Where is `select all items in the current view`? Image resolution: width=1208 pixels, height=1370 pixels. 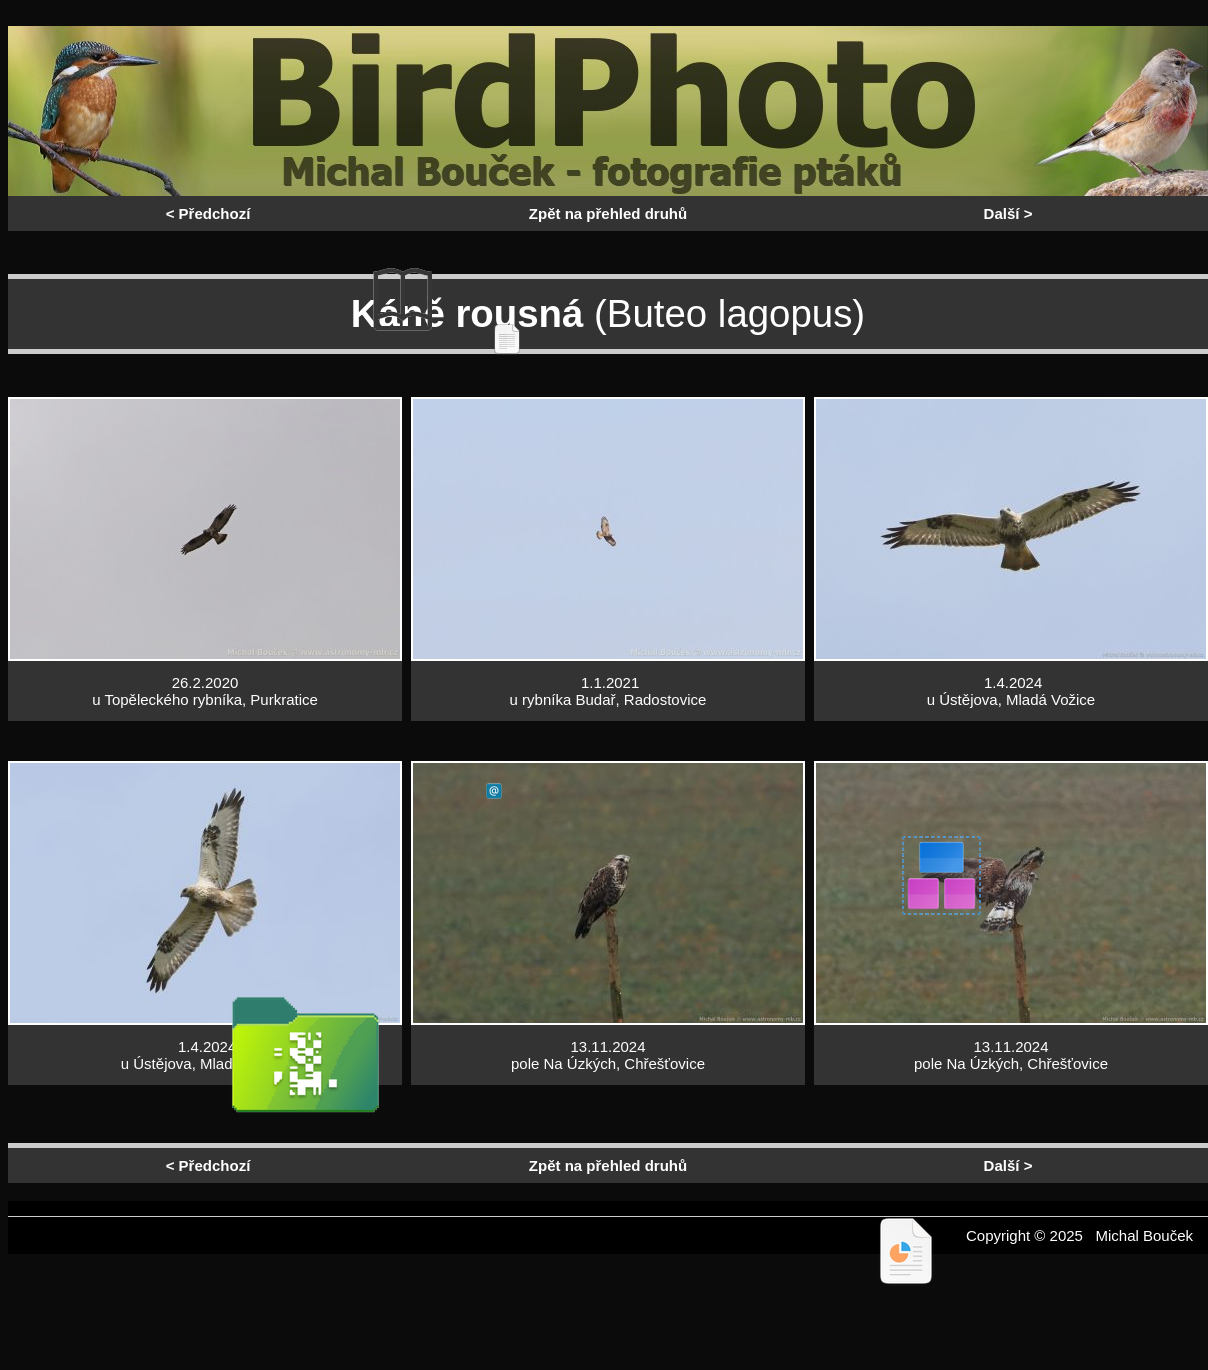
select all items in the current view is located at coordinates (941, 875).